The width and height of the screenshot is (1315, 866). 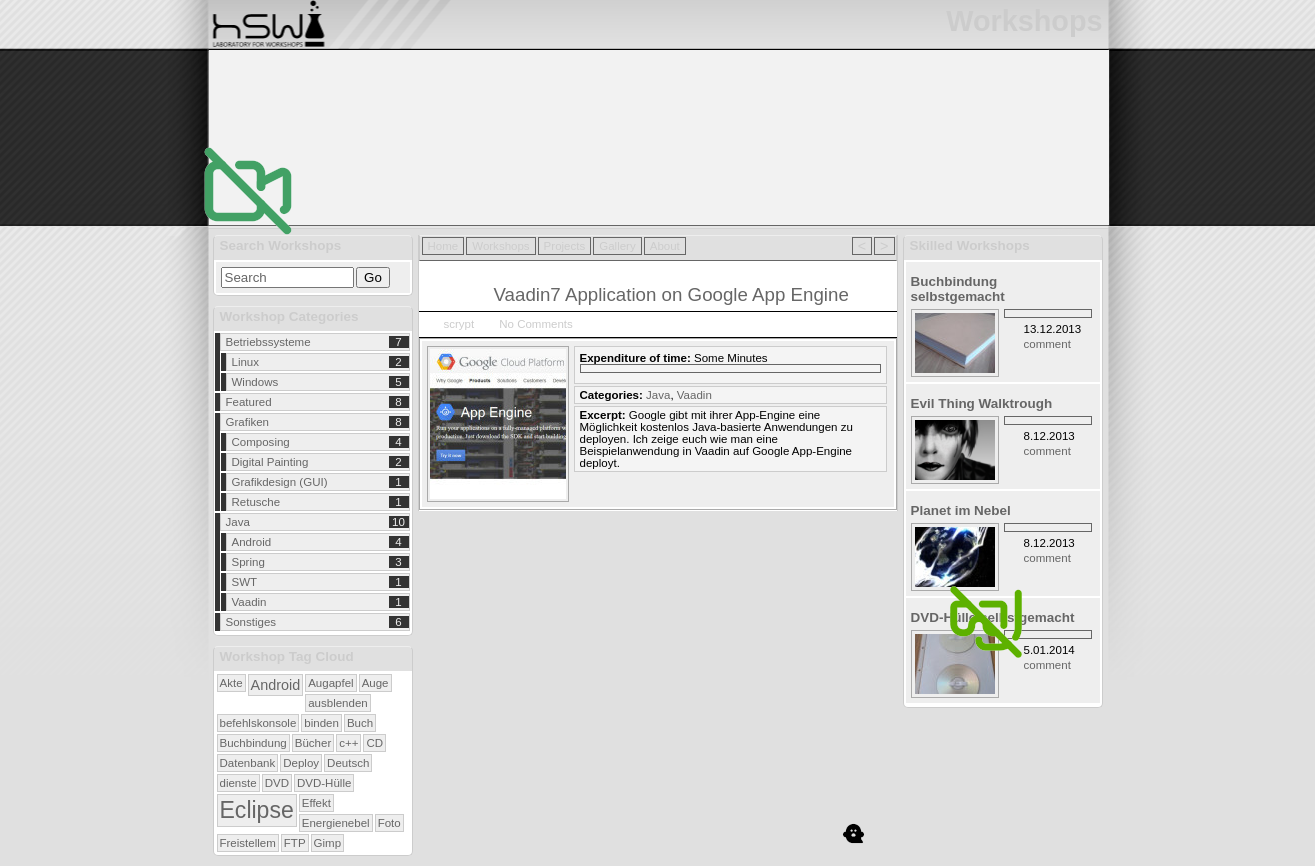 I want to click on toggle ghost mode or invisible status, so click(x=853, y=833).